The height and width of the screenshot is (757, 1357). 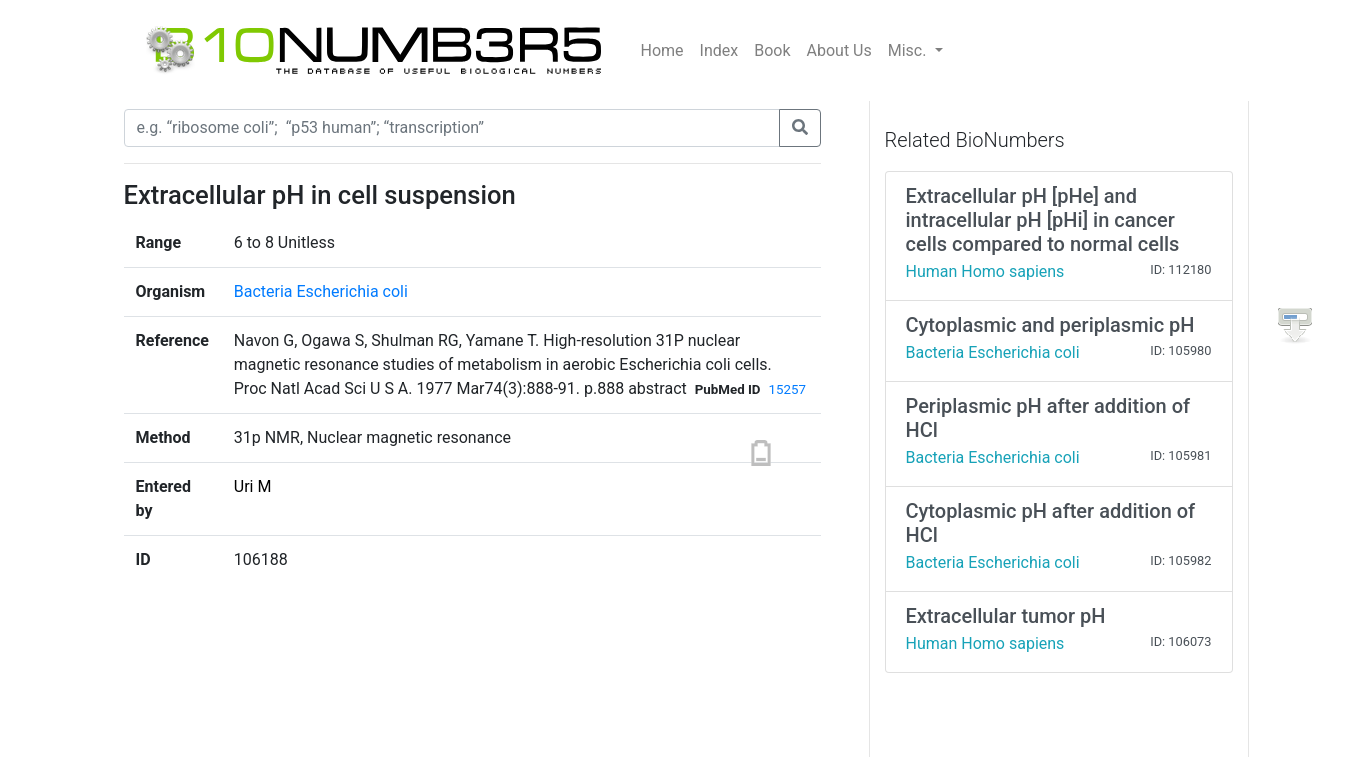 I want to click on access your downloads folder, so click(x=1295, y=325).